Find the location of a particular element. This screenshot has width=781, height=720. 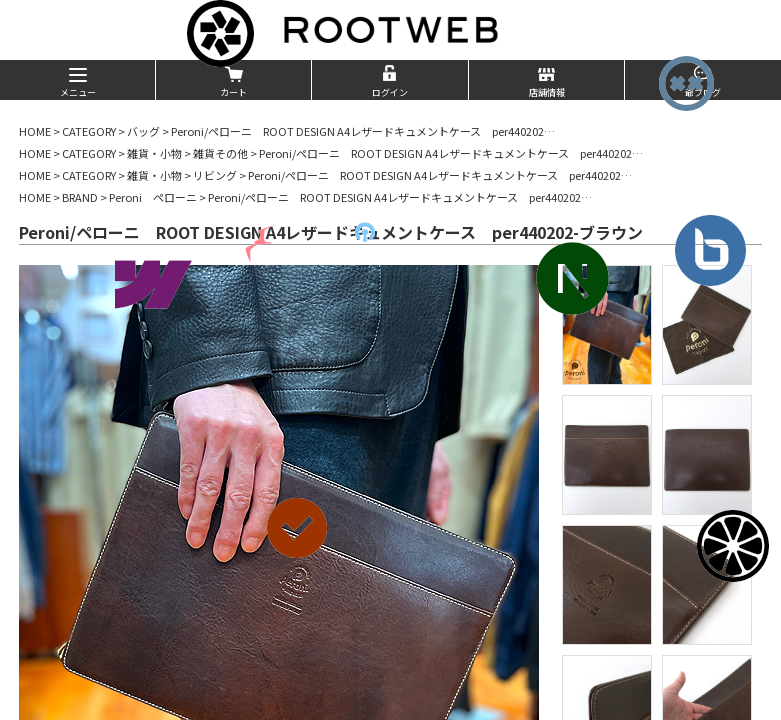

open frigate NVR dashboard is located at coordinates (260, 243).